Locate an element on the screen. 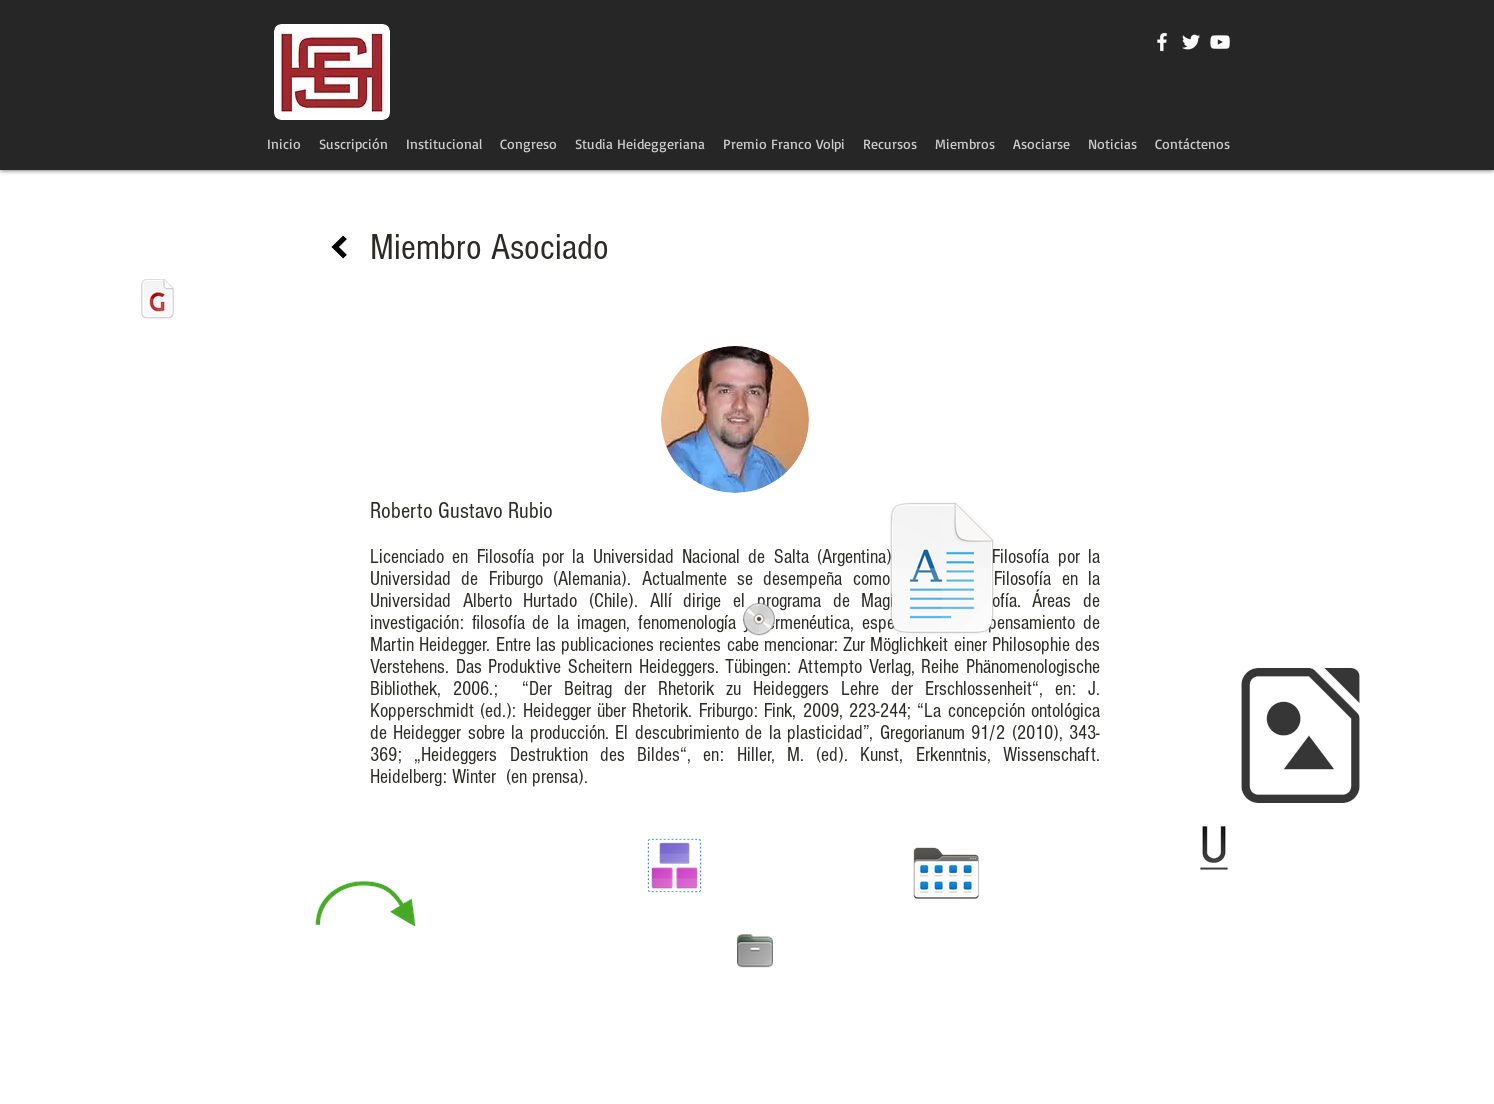 The image size is (1494, 1104). redo the last undone action is located at coordinates (366, 903).